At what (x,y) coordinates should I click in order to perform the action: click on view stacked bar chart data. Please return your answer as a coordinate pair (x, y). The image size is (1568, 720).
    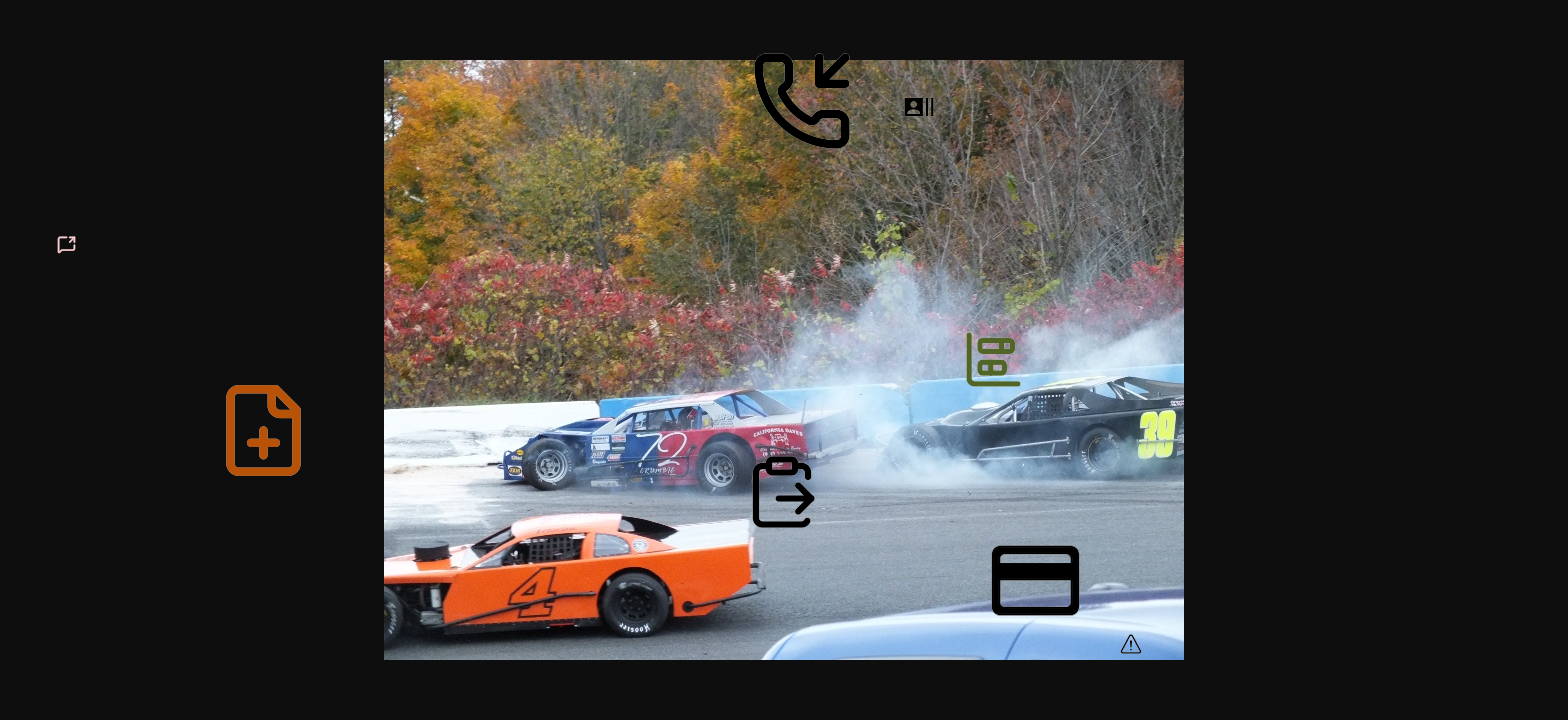
    Looking at the image, I should click on (993, 359).